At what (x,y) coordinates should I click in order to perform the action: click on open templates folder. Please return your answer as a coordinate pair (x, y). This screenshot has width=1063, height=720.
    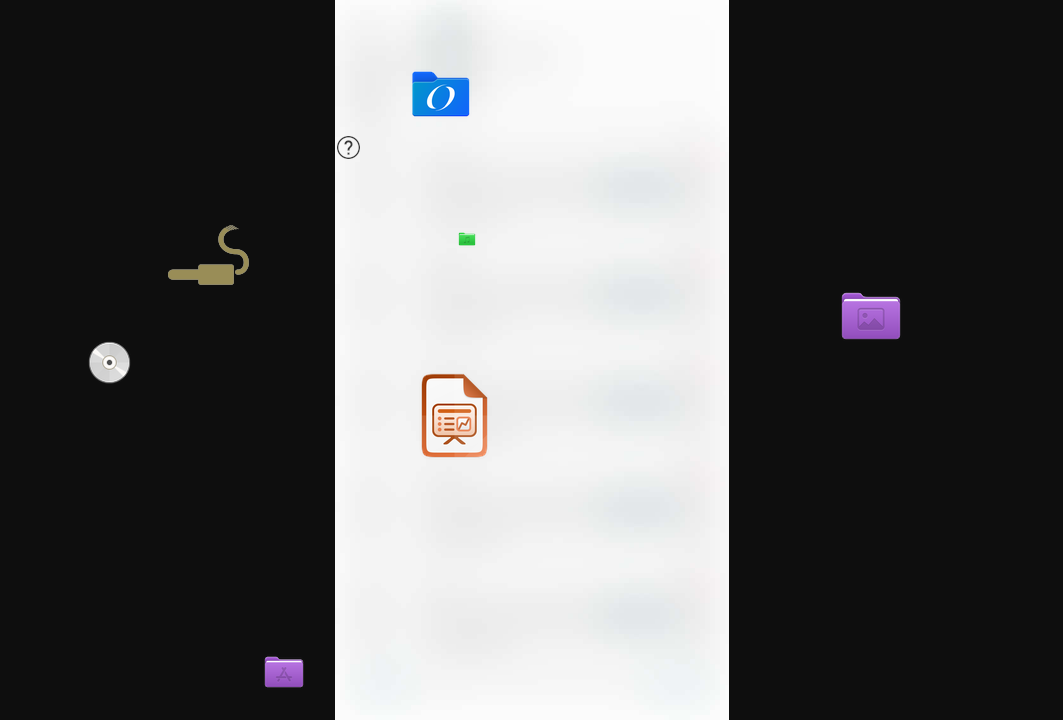
    Looking at the image, I should click on (284, 672).